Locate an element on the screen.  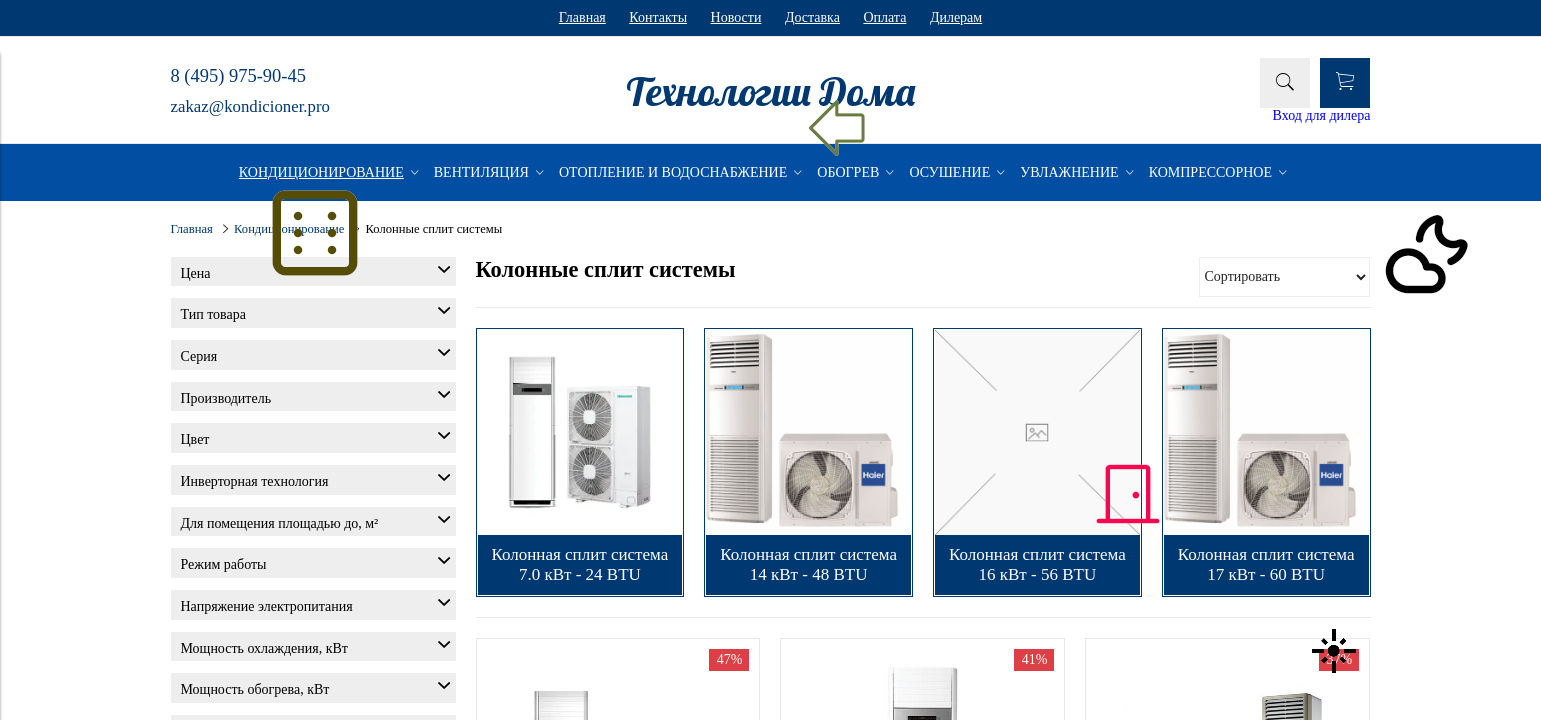
indicates nighttime or evening weather conditions is located at coordinates (1427, 252).